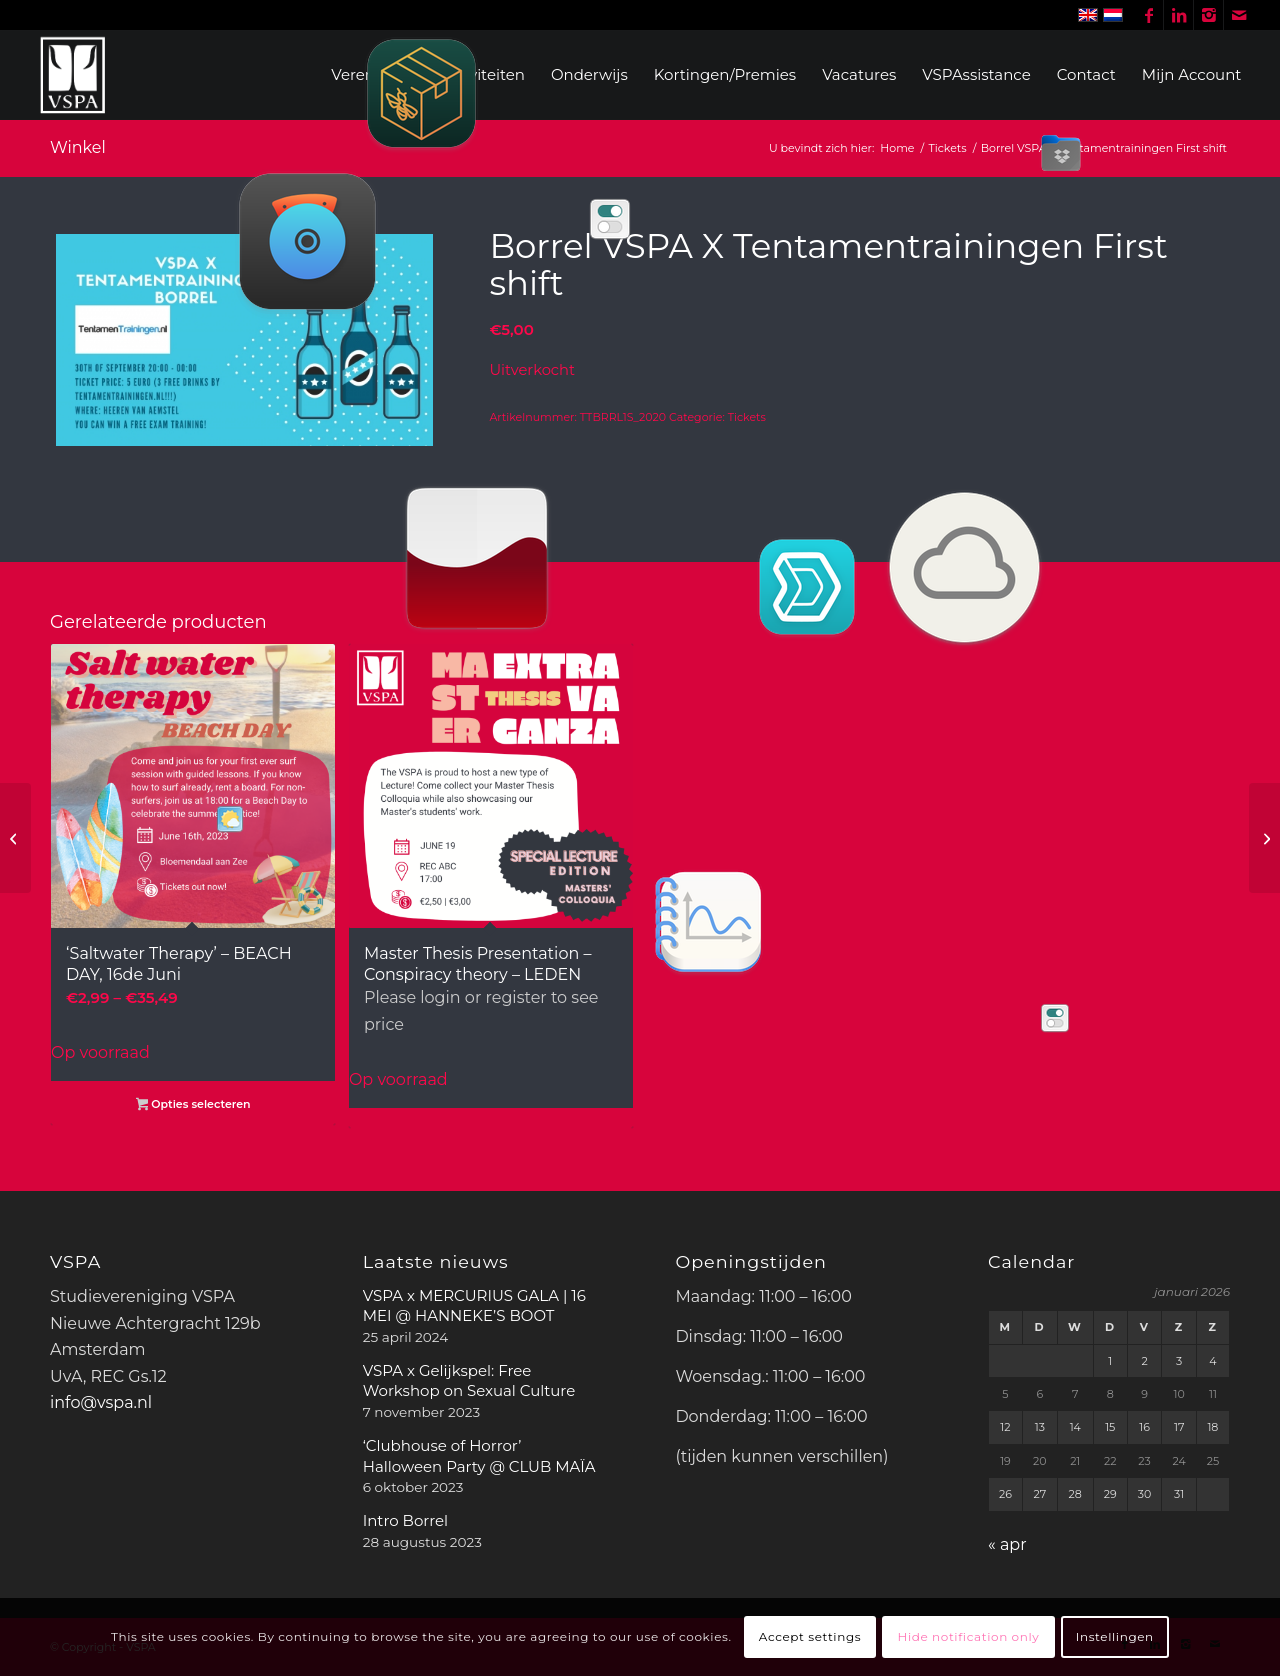 The height and width of the screenshot is (1676, 1280). Describe the element at coordinates (964, 567) in the screenshot. I see `dropbox smart sync enabled for cloud-only storage` at that location.